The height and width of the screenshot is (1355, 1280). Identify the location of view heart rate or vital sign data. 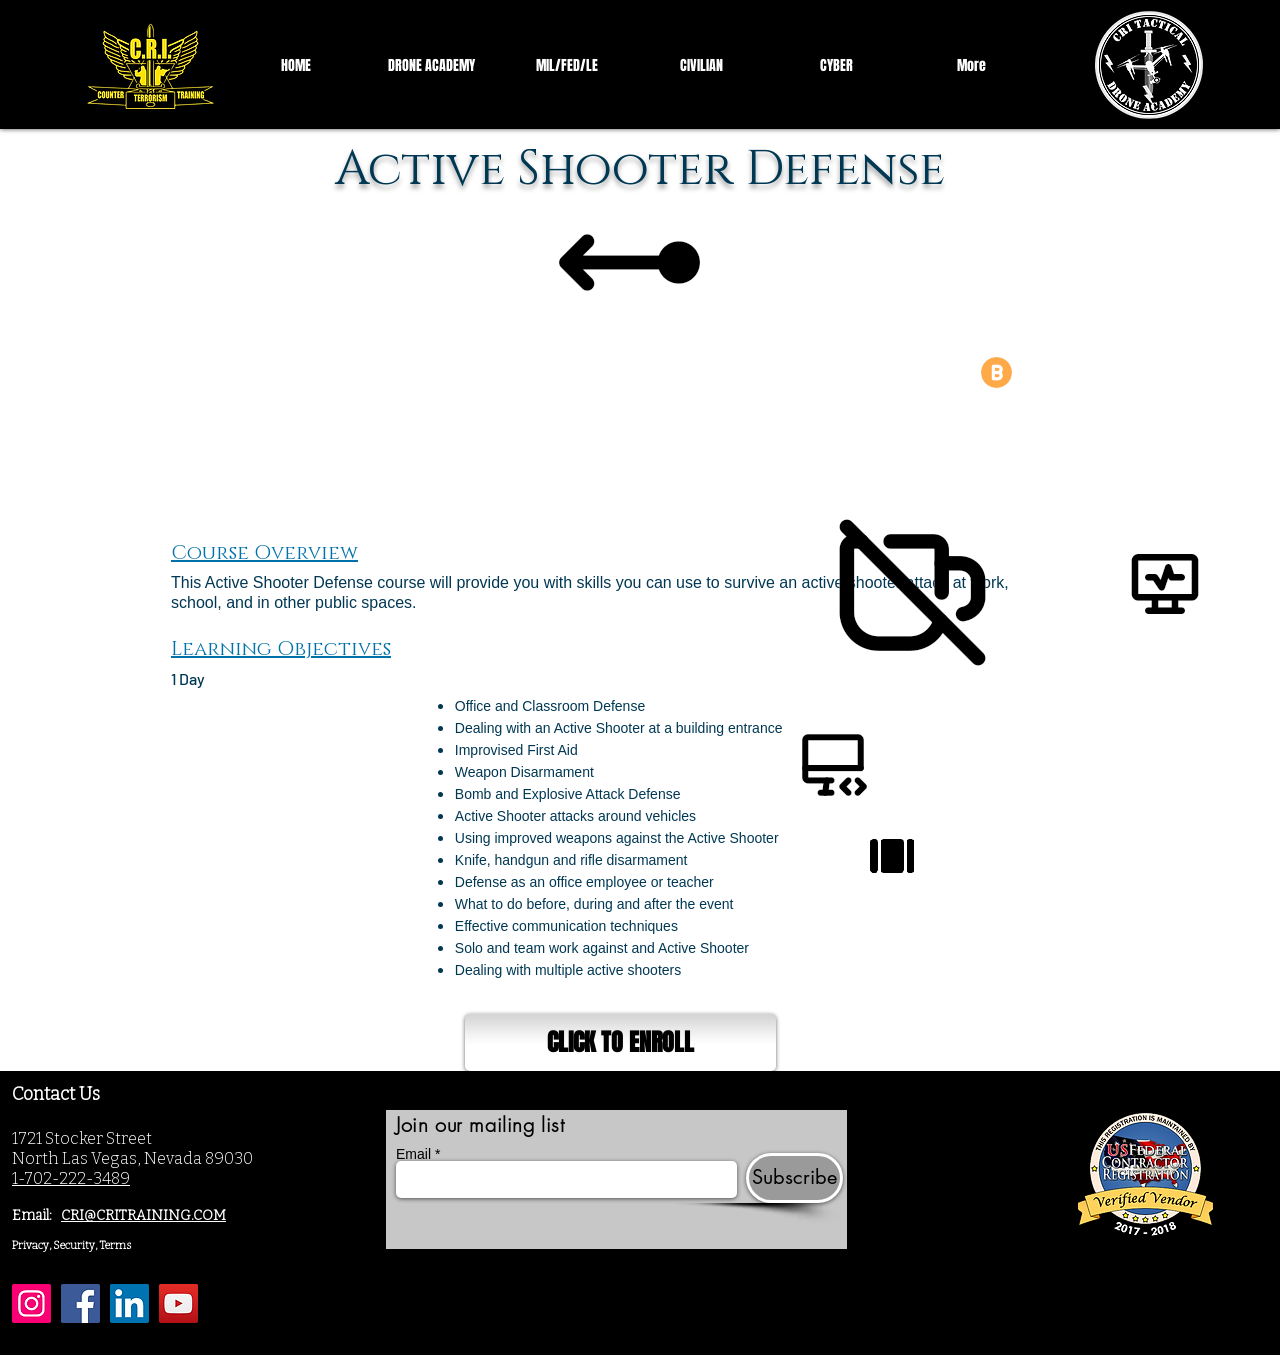
(1165, 584).